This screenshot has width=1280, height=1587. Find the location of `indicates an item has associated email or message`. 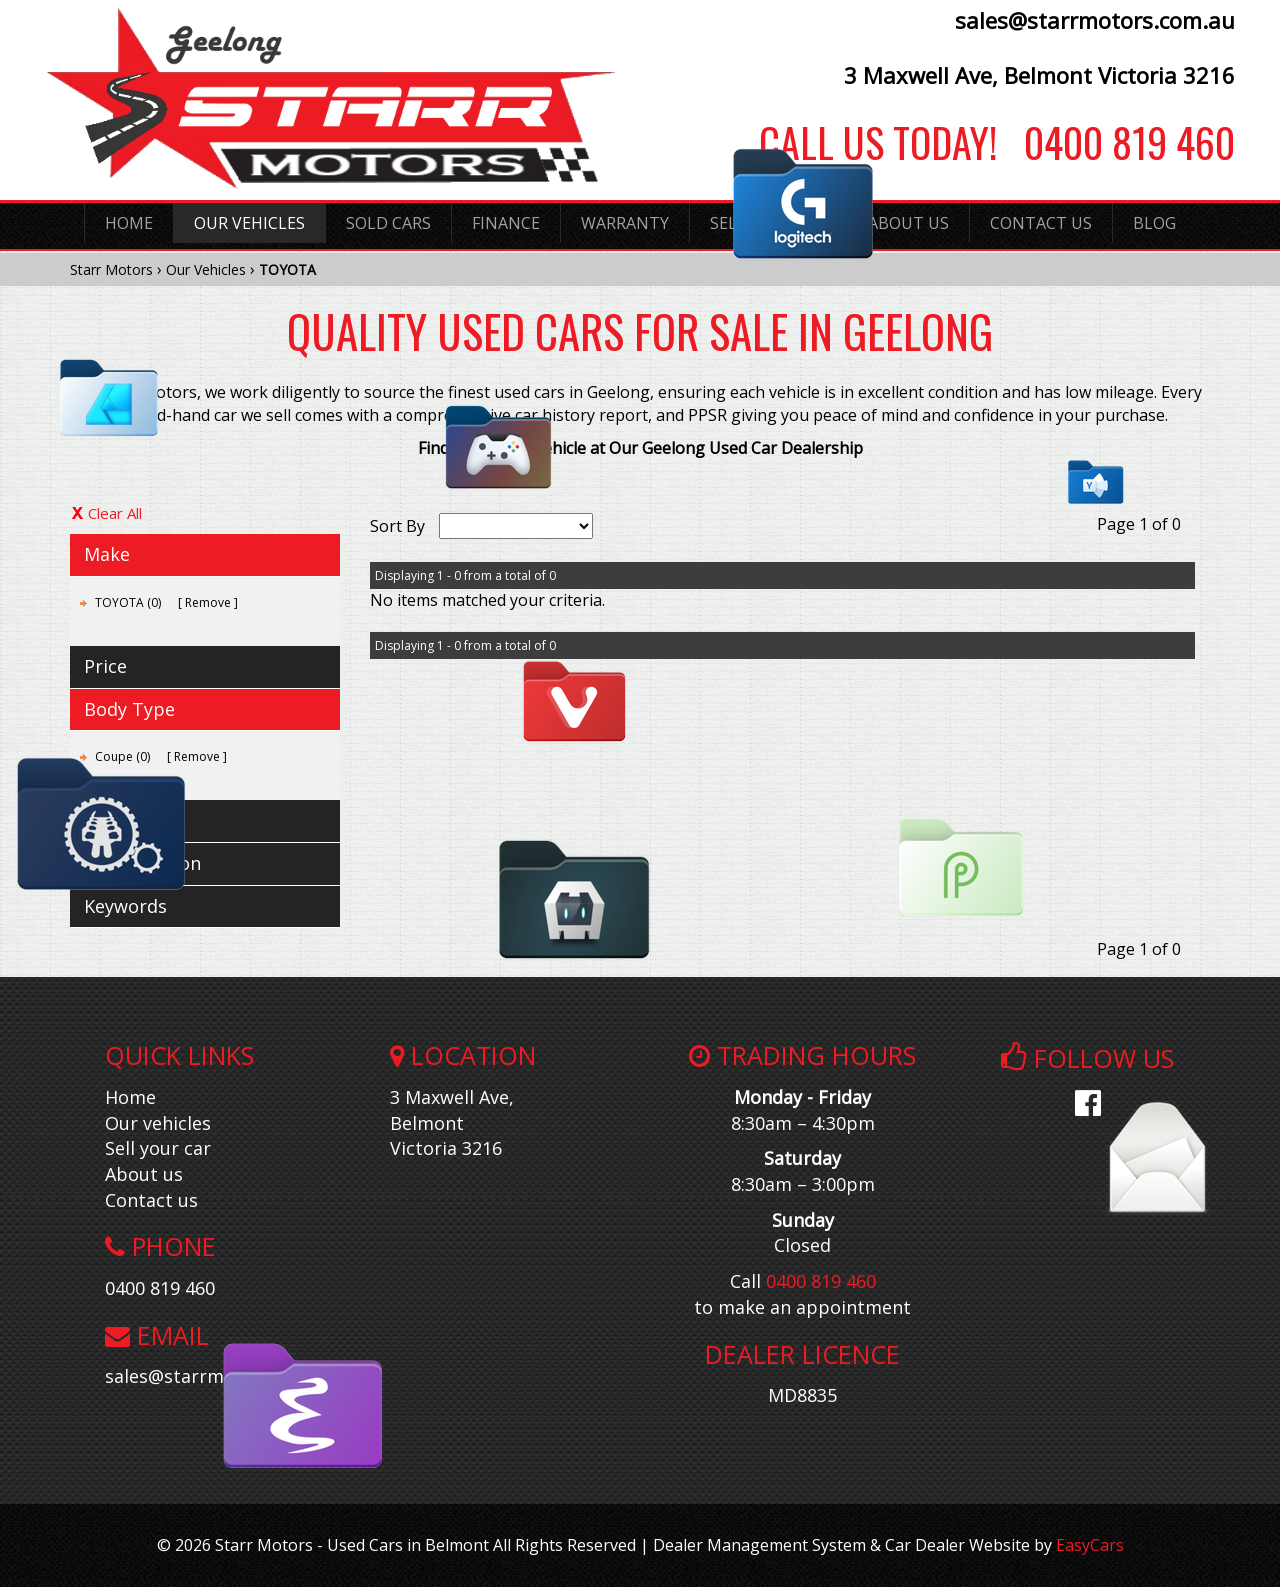

indicates an item has associated email or message is located at coordinates (1157, 1159).